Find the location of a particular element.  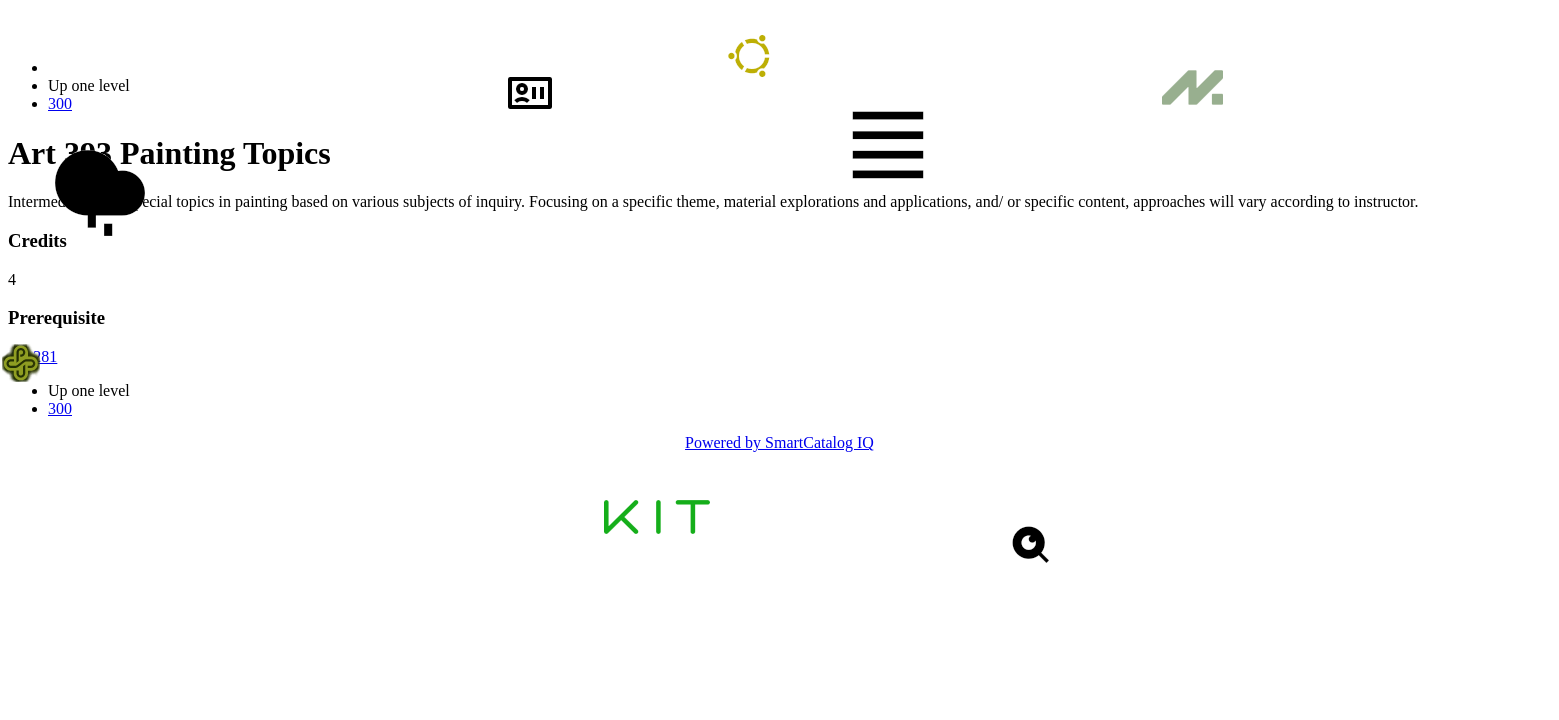

kit email marketing platform logo is located at coordinates (657, 517).